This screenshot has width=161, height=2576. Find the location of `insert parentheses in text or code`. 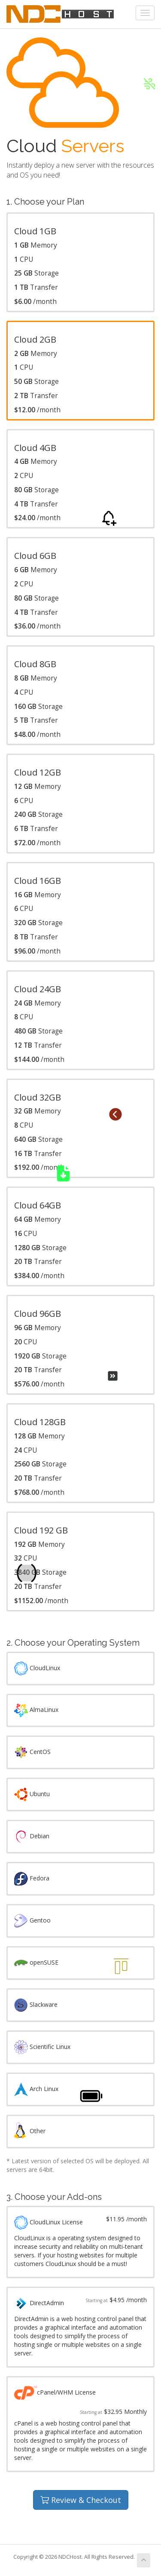

insert parentheses in text or code is located at coordinates (27, 1573).